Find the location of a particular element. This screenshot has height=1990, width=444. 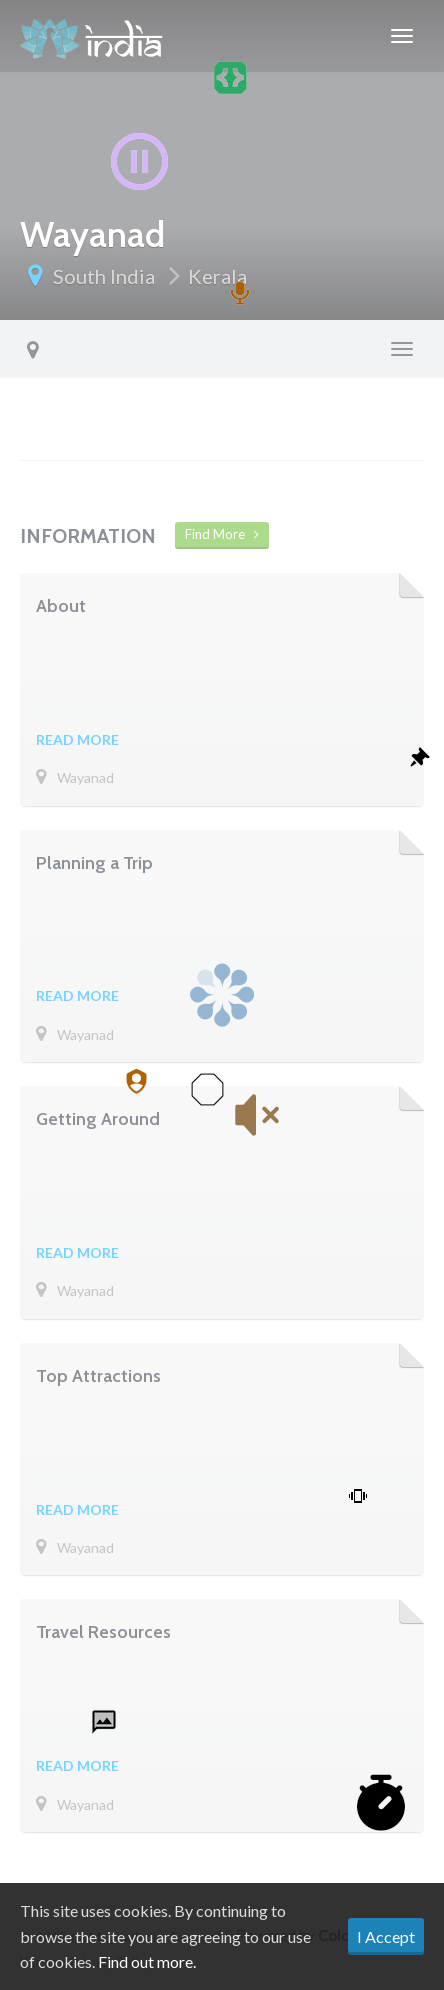

manage user roles and permissions is located at coordinates (136, 1081).